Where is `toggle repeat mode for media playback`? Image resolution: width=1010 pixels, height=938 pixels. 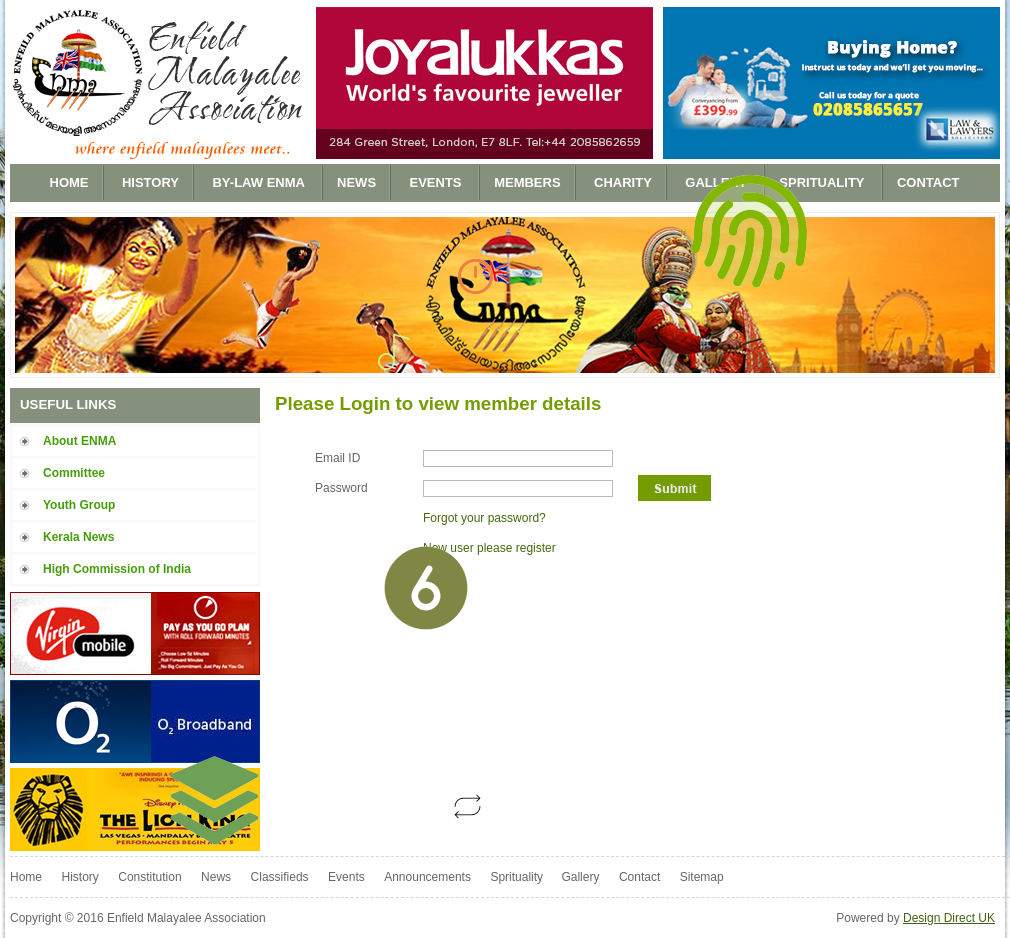
toggle repeat mode for media playback is located at coordinates (467, 806).